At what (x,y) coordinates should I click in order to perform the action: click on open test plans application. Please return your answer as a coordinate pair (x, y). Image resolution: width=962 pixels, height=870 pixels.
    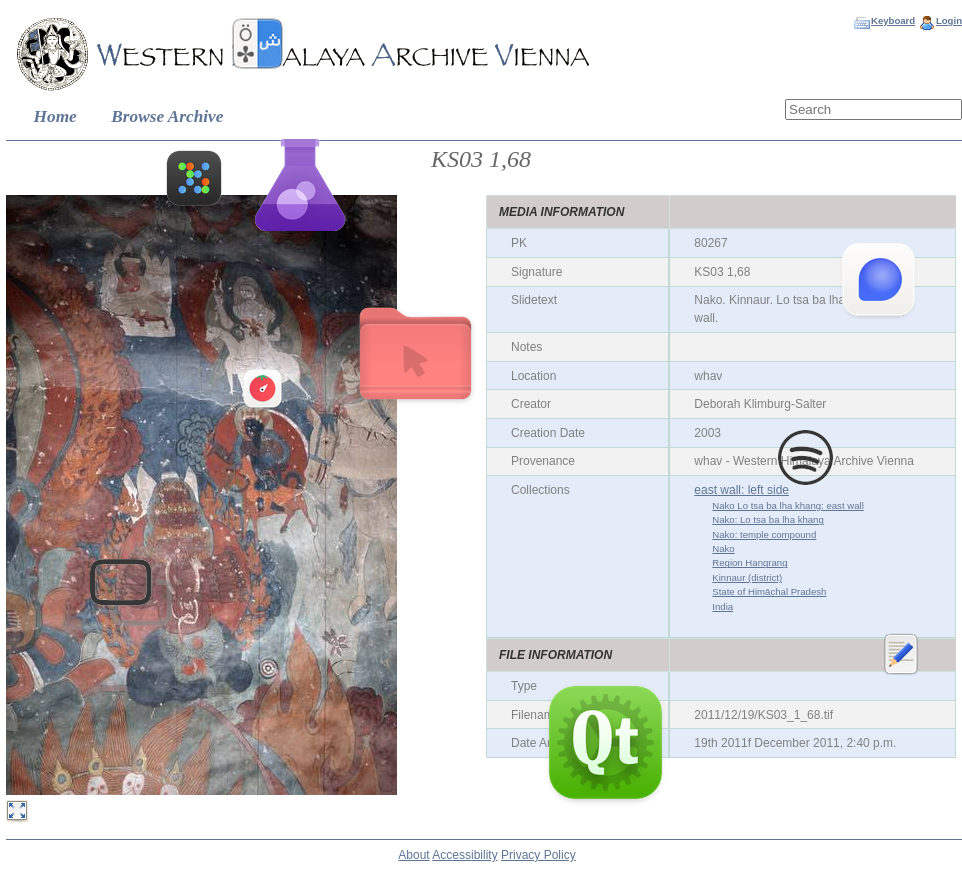
    Looking at the image, I should click on (300, 185).